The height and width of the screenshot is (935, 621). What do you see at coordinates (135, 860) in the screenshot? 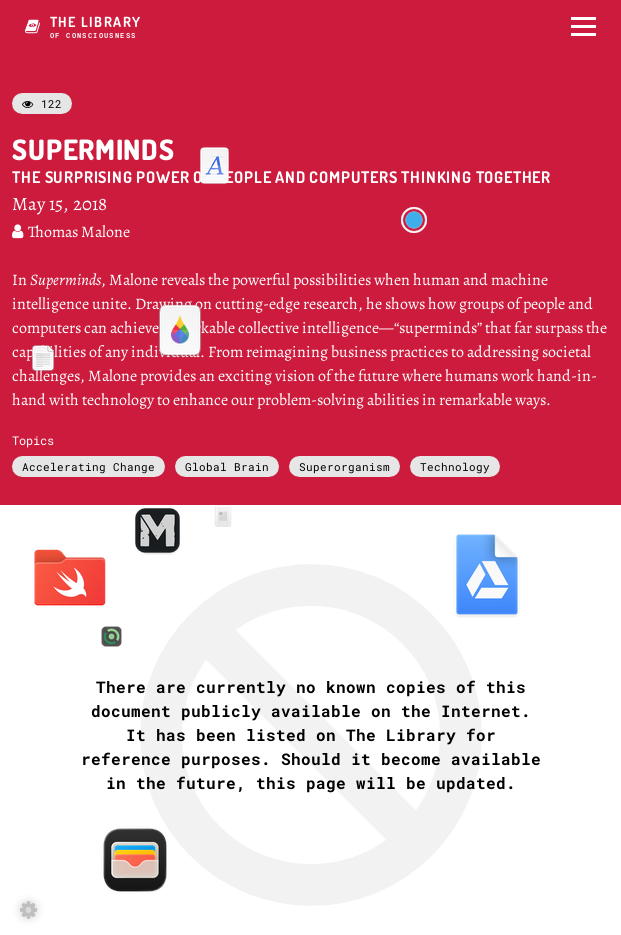
I see `open kwallet password manager` at bounding box center [135, 860].